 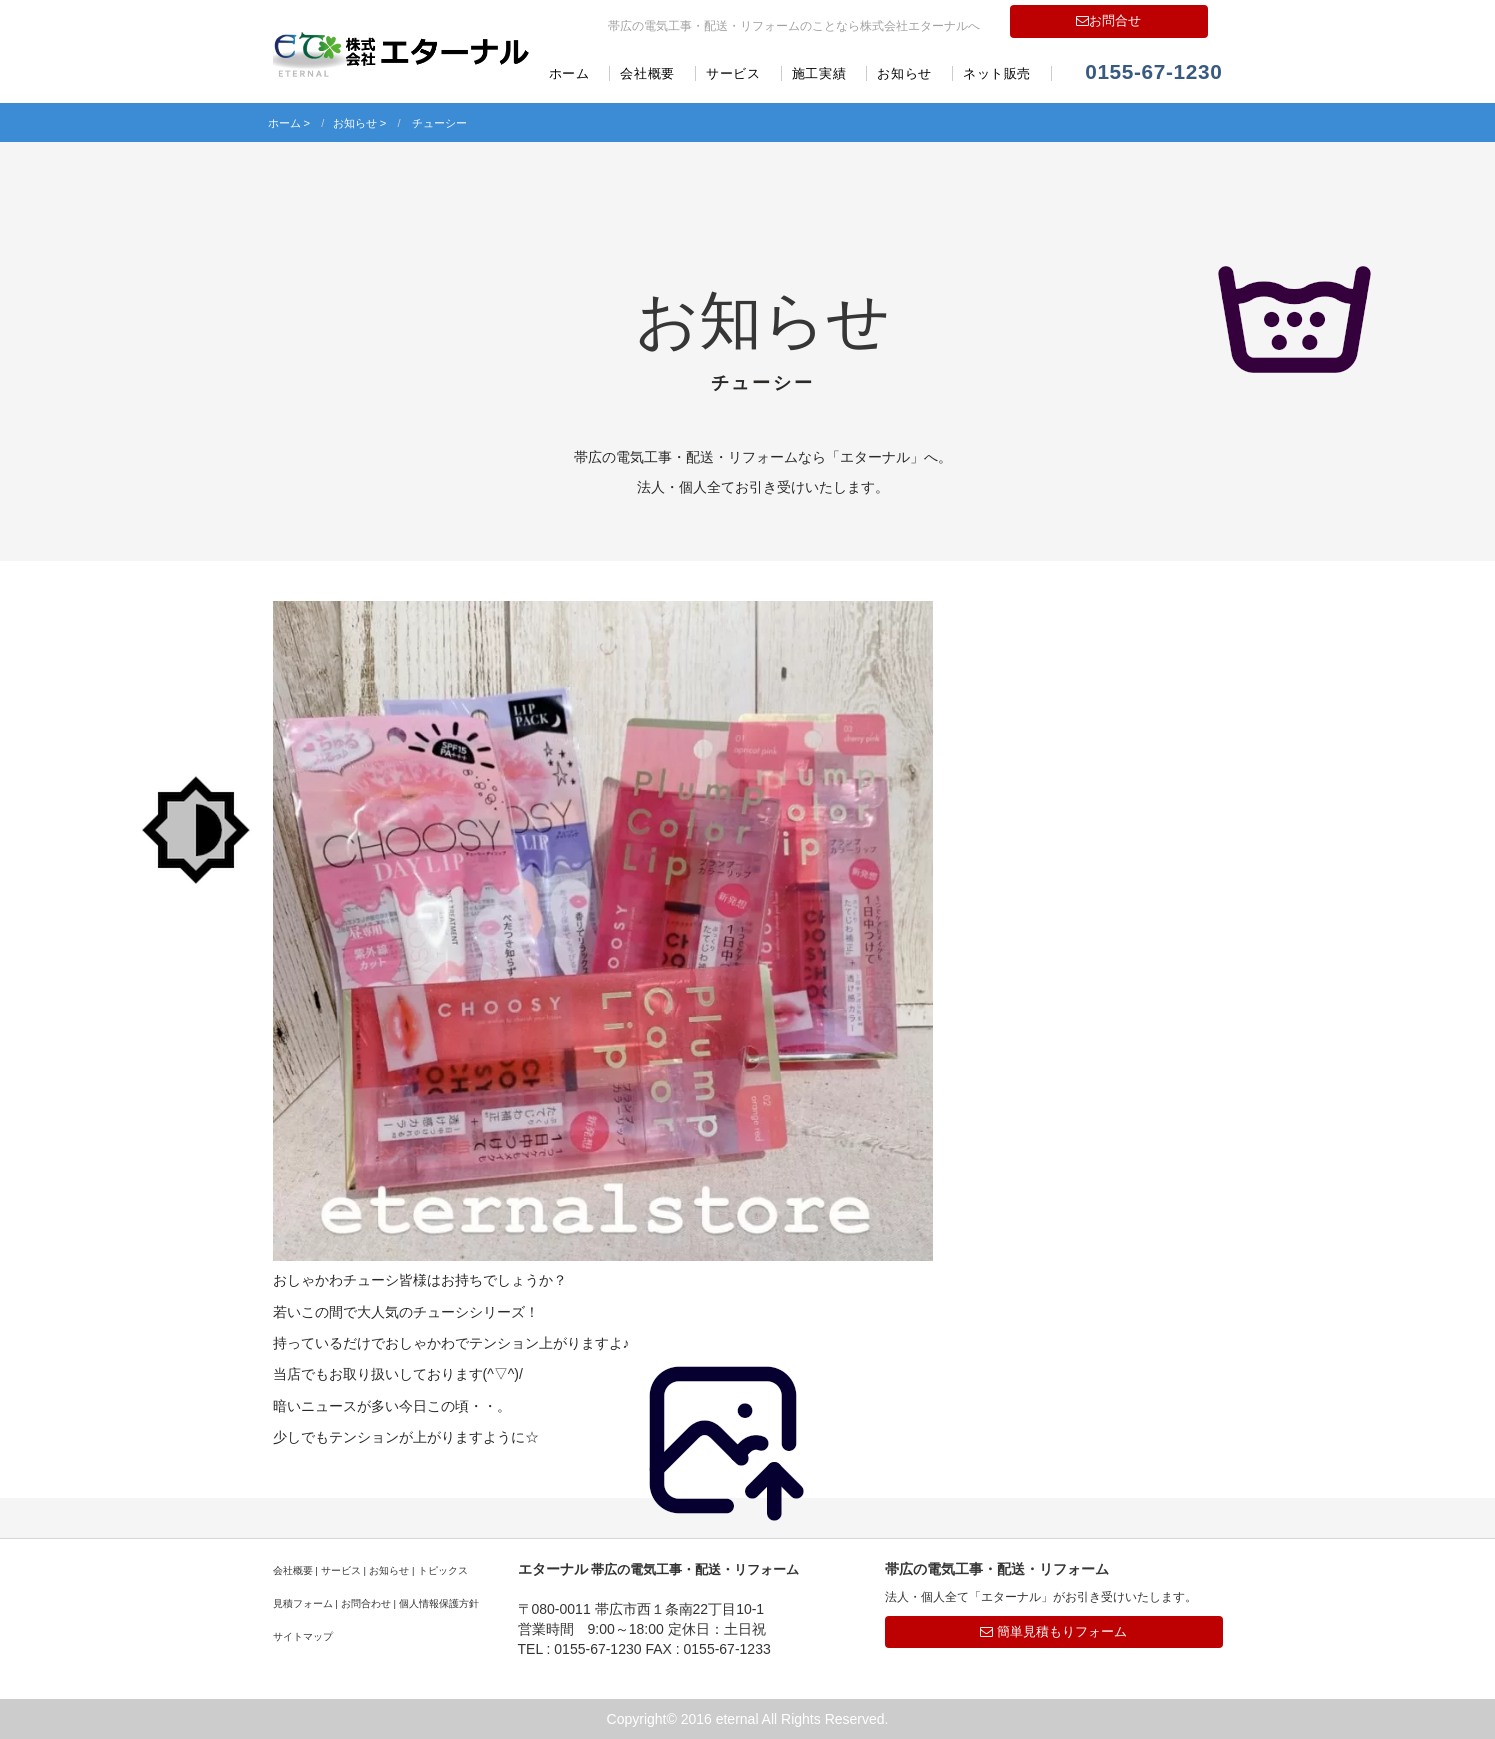 I want to click on upload a photo, so click(x=723, y=1440).